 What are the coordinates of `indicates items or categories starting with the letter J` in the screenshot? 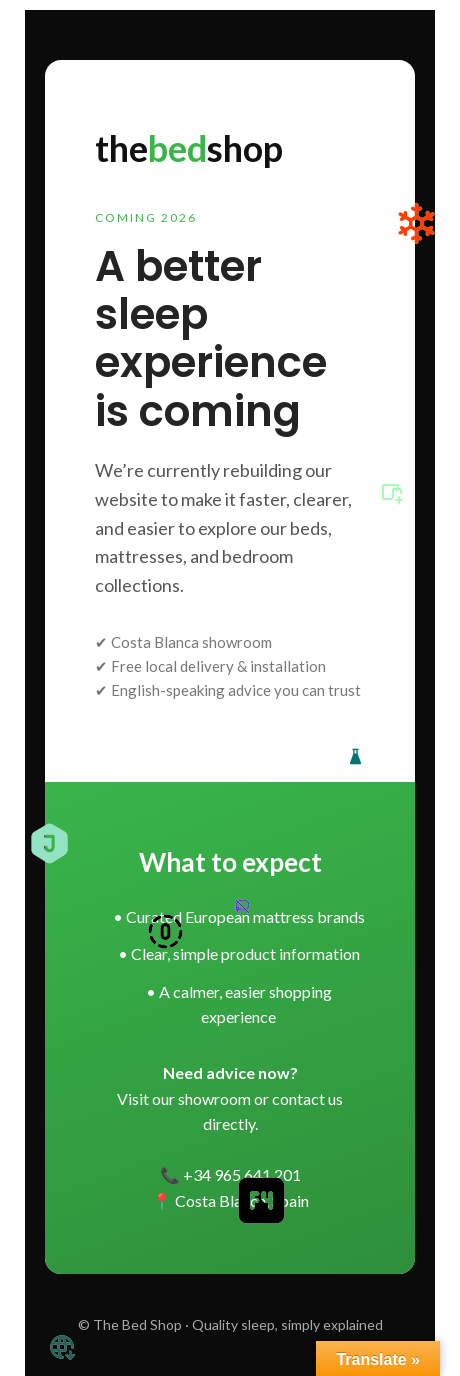 It's located at (49, 843).